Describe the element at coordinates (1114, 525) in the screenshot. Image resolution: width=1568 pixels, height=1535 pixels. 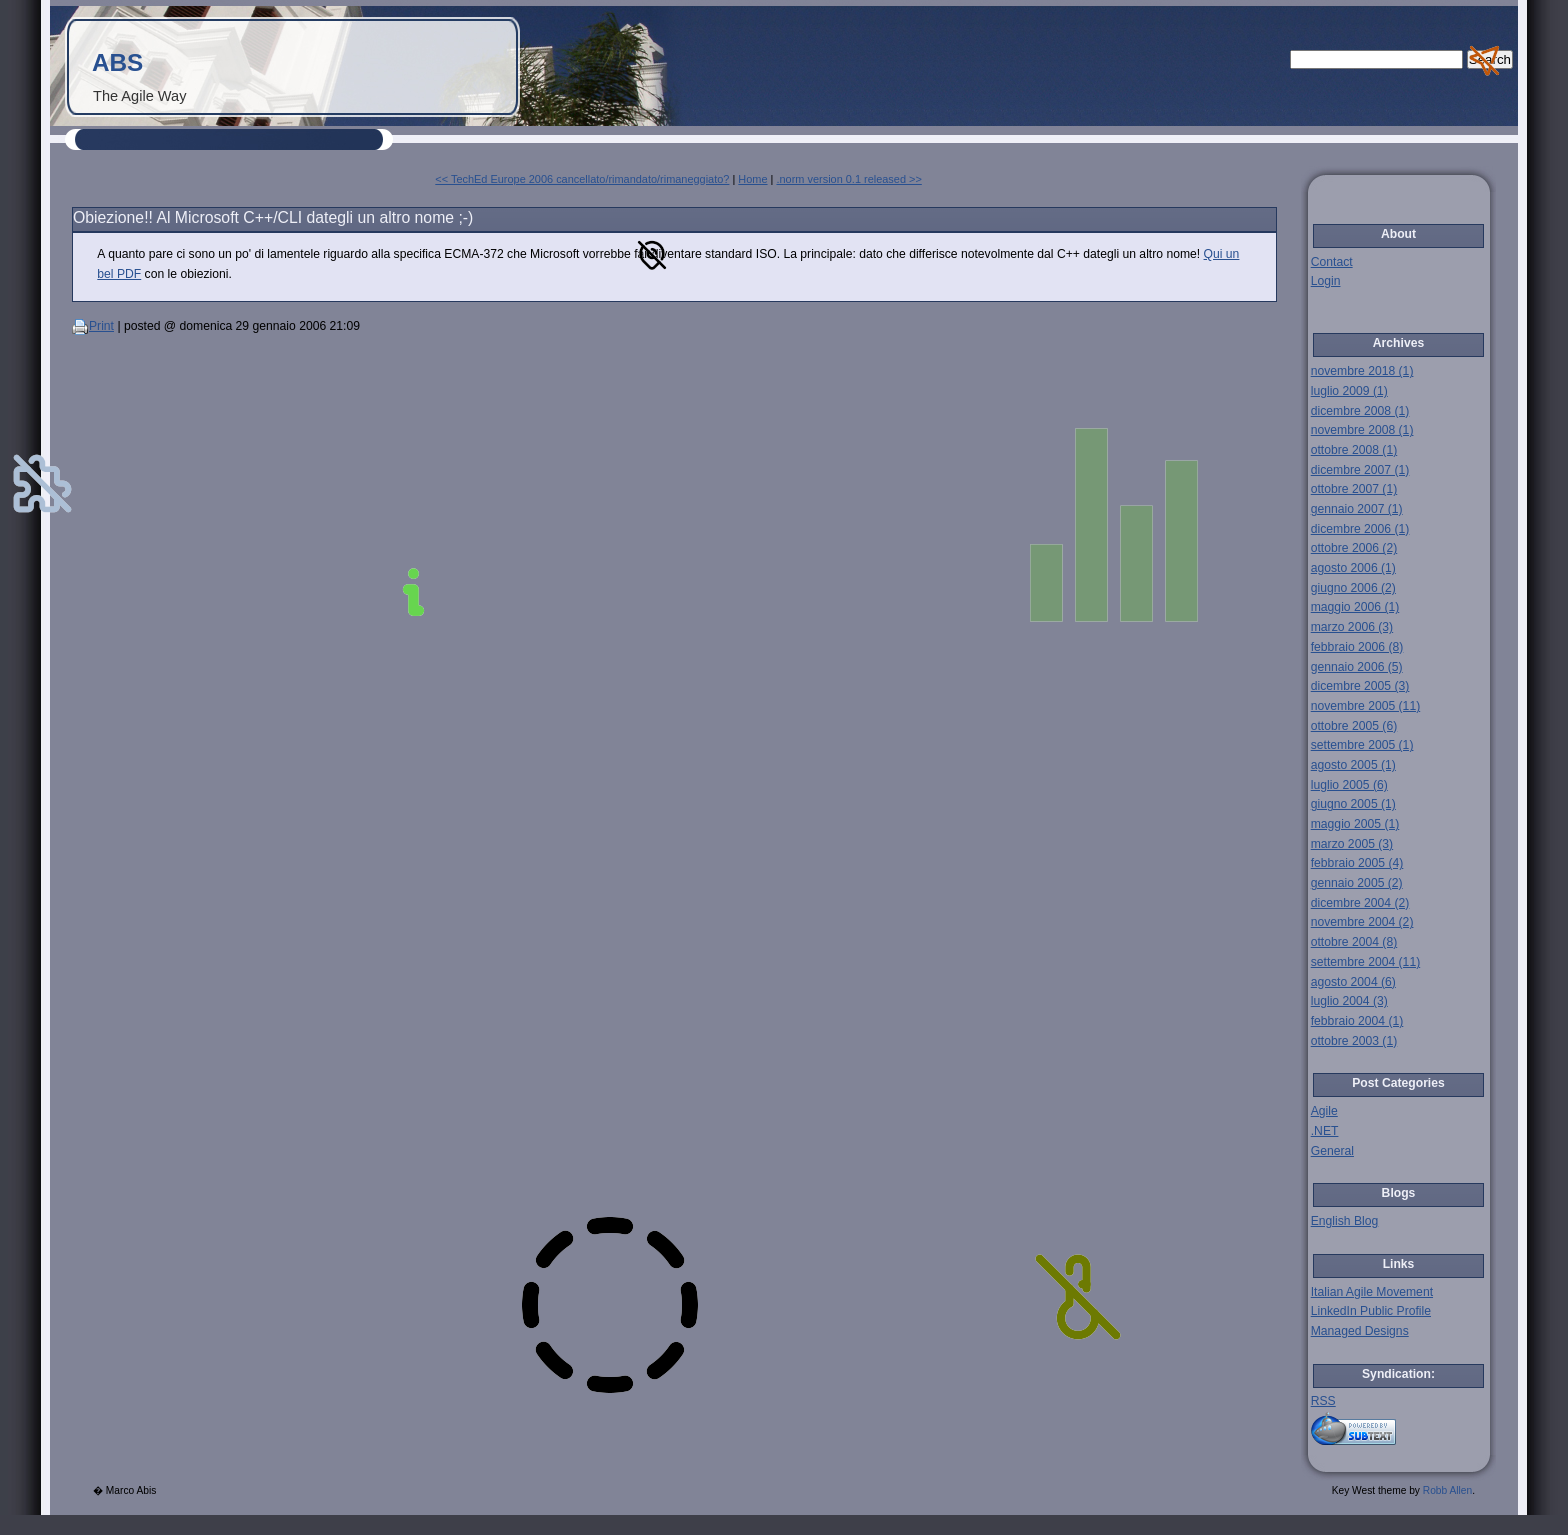
I see `view statistics and analytics` at that location.